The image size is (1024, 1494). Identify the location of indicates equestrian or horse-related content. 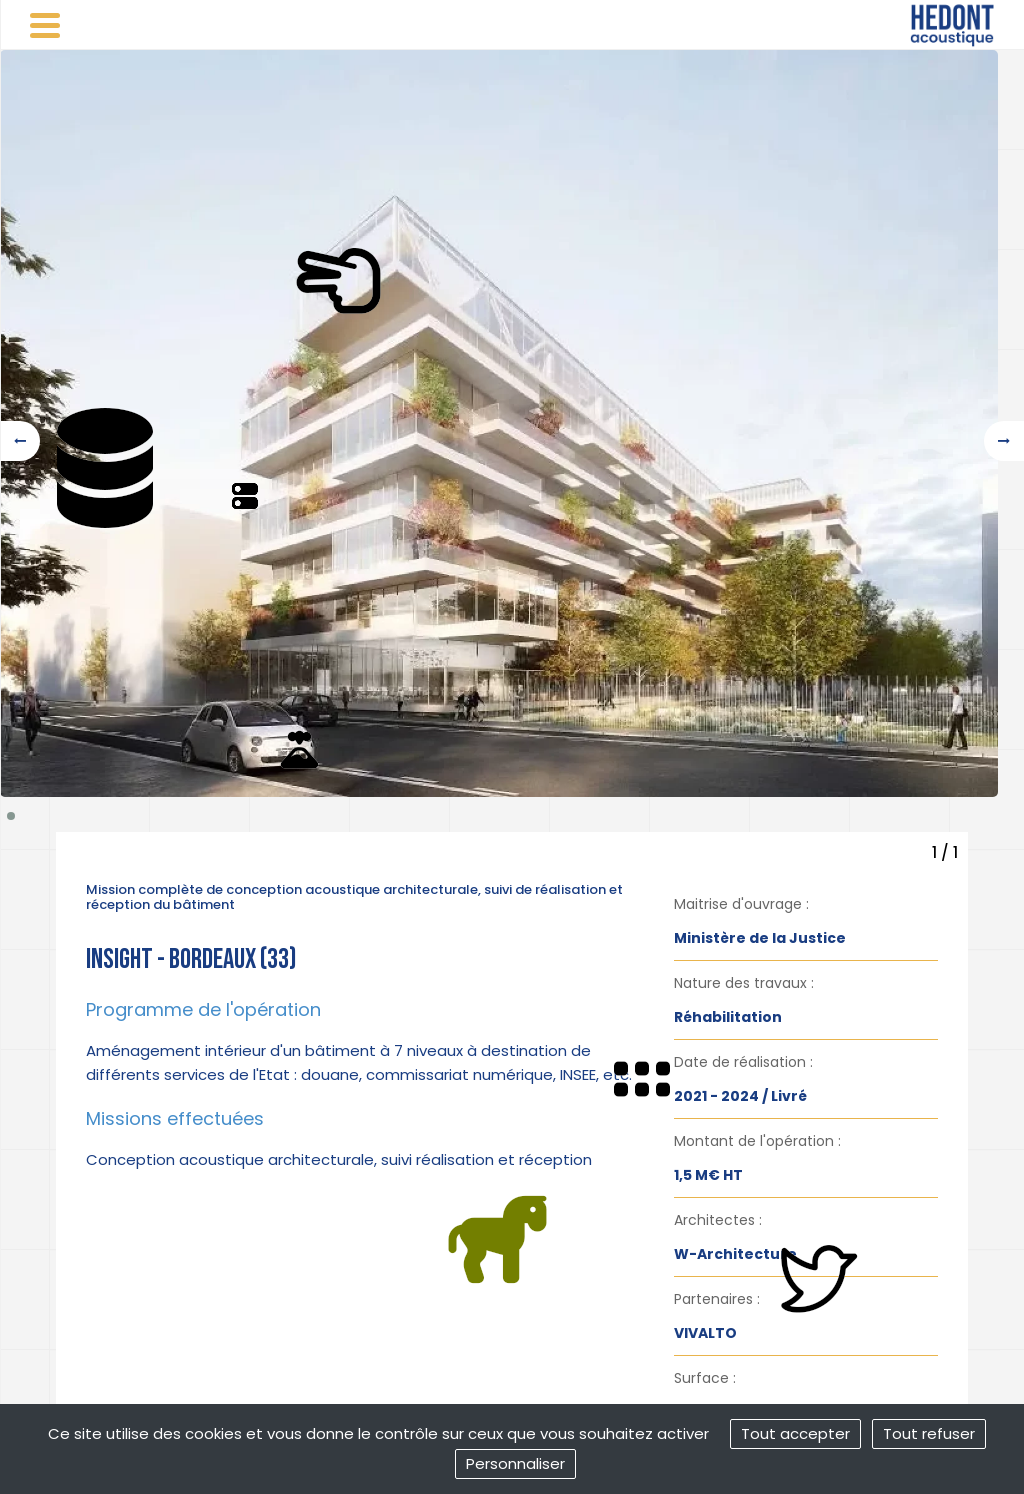
(497, 1239).